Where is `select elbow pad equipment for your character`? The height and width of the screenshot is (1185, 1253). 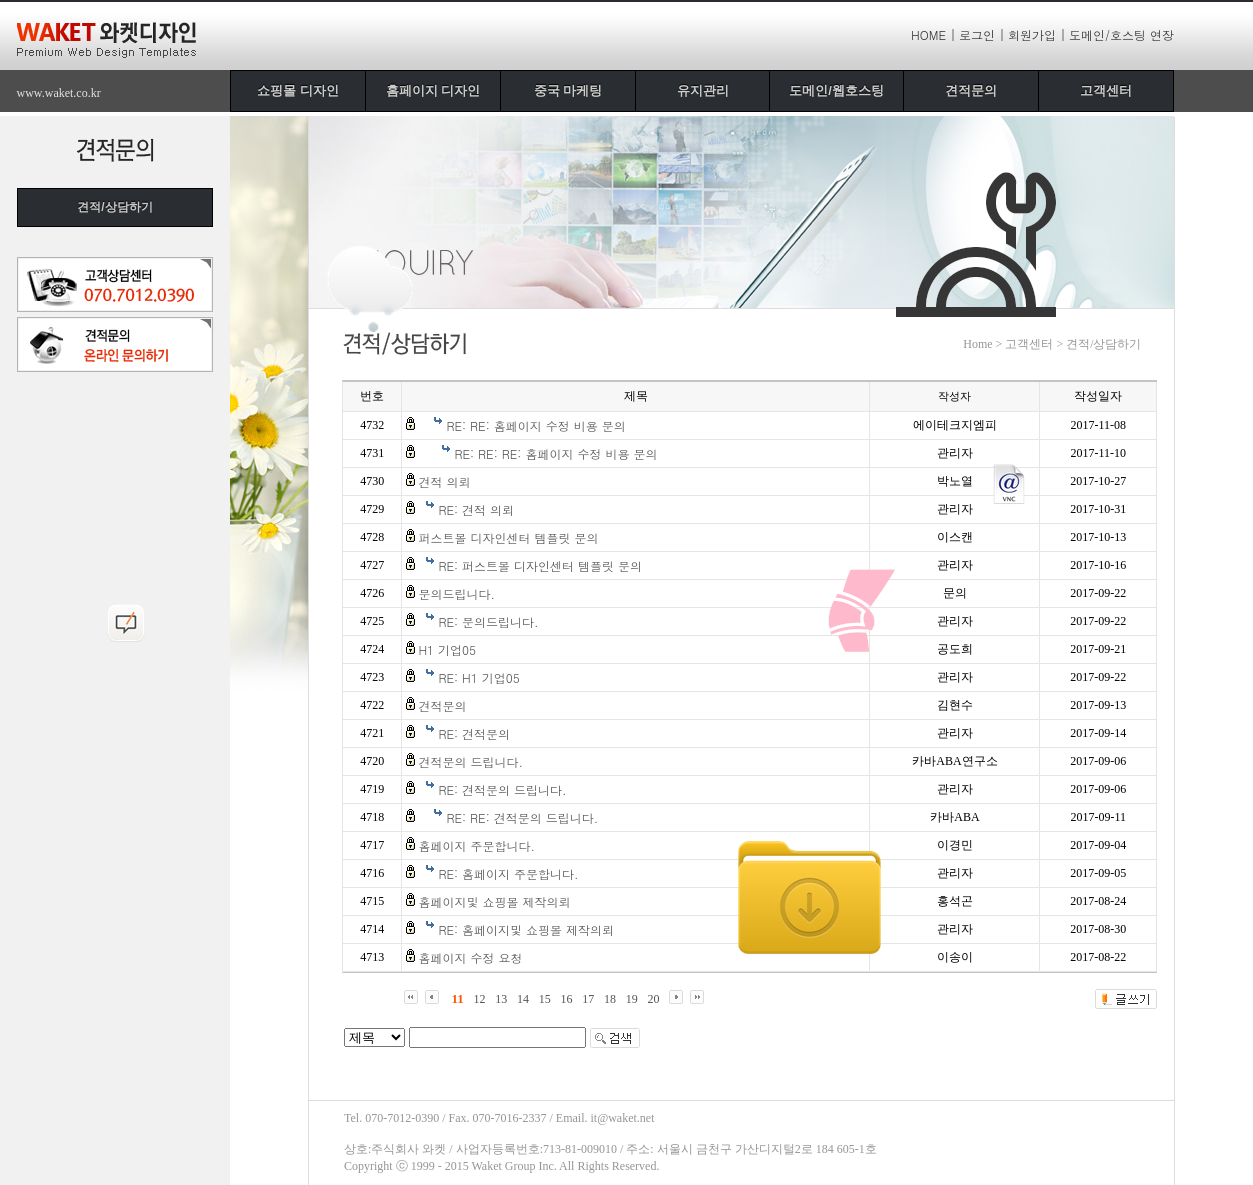
select elbow pad equipment for your character is located at coordinates (854, 610).